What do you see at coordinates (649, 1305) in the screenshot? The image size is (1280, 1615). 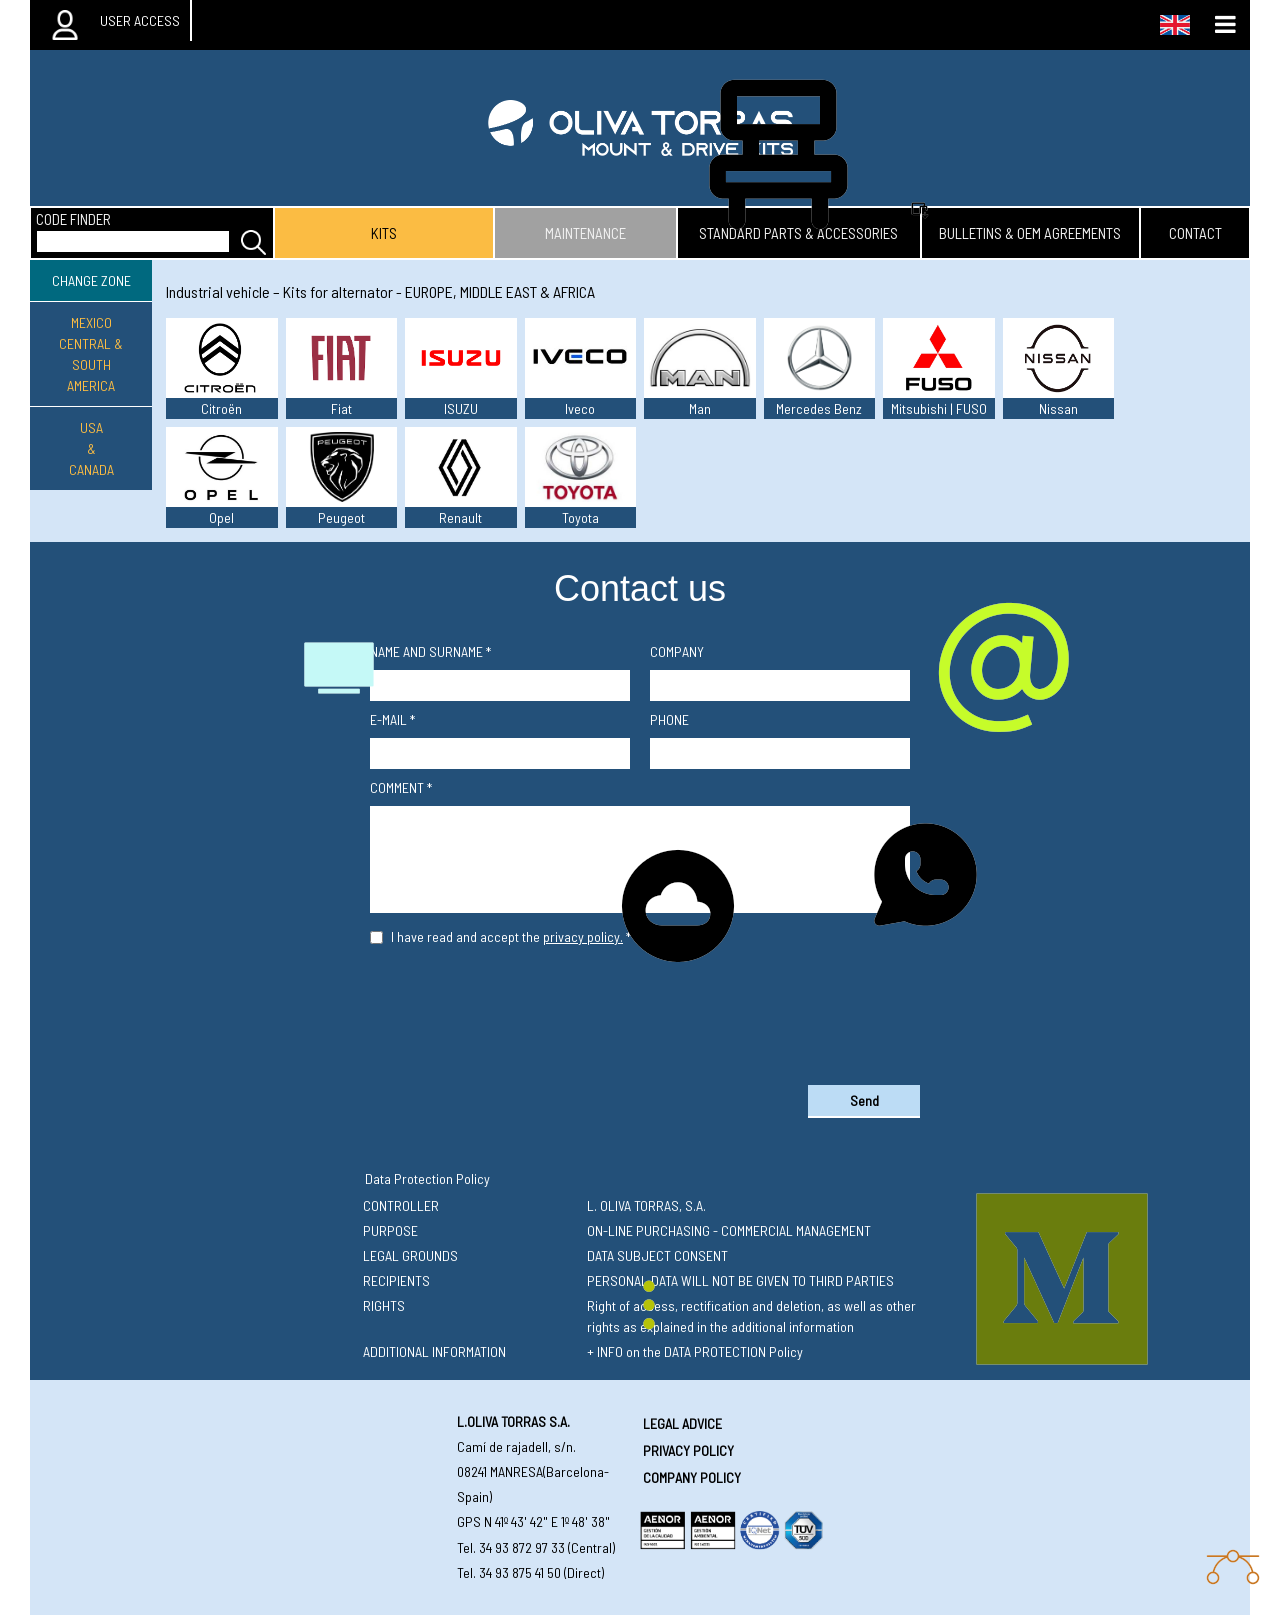 I see `open more options menu` at bounding box center [649, 1305].